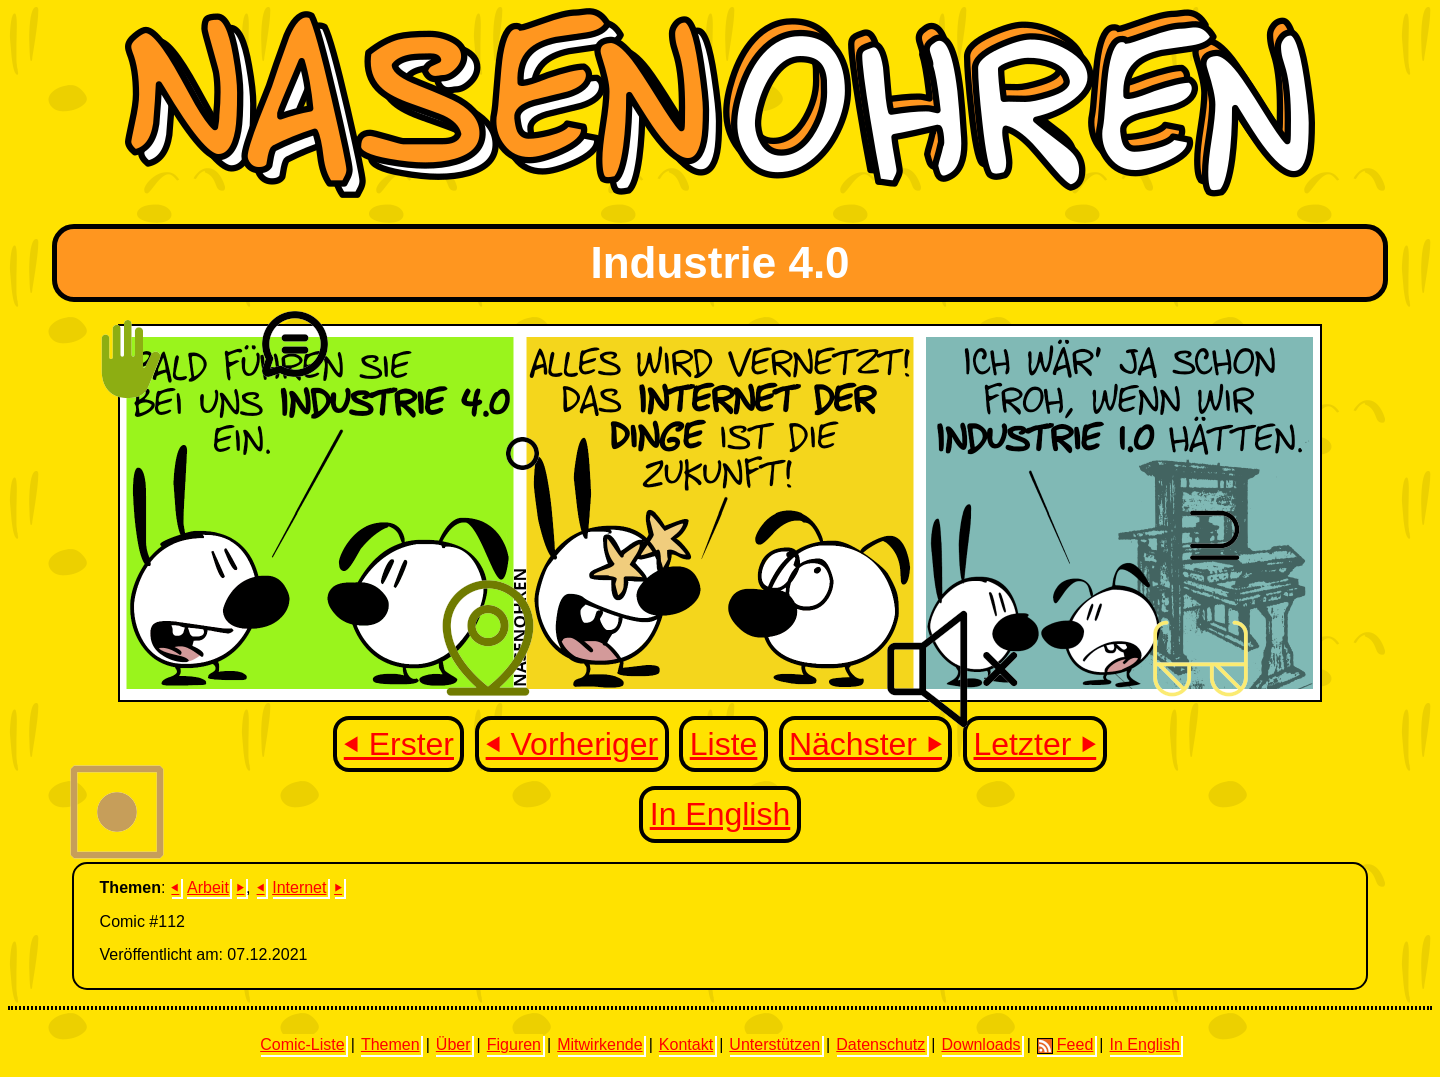  What do you see at coordinates (488, 638) in the screenshot?
I see `view location on map` at bounding box center [488, 638].